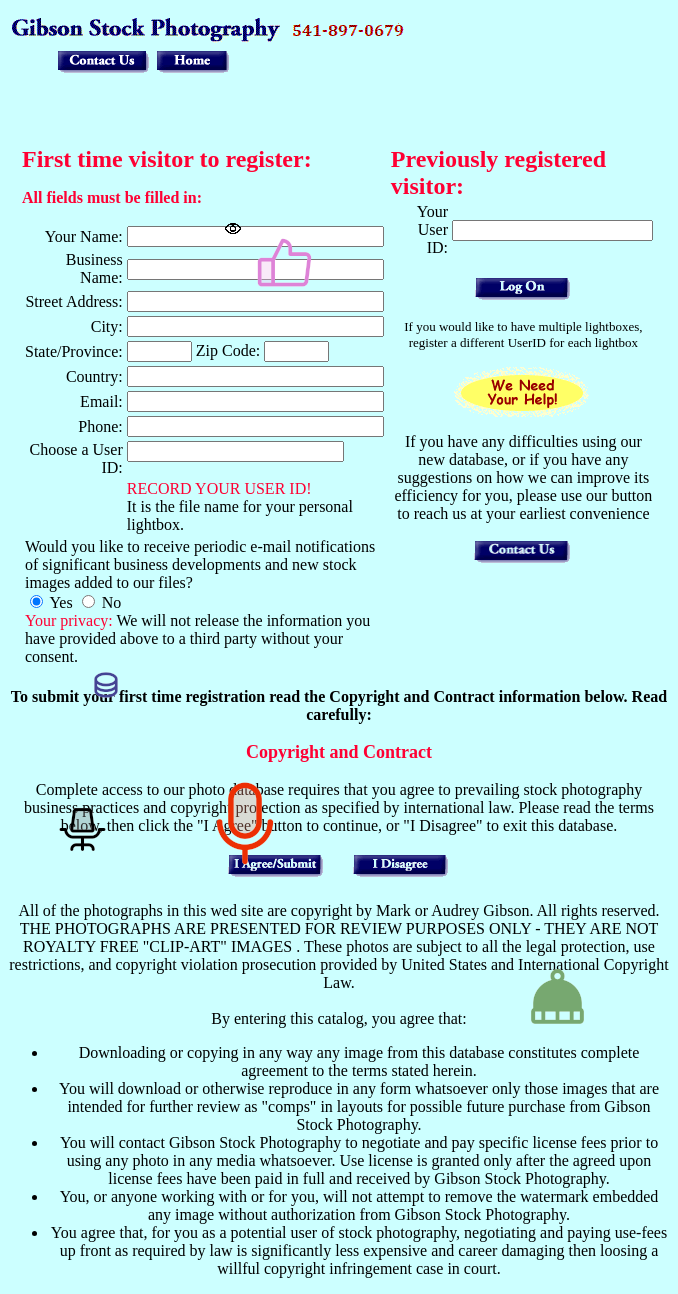 The width and height of the screenshot is (678, 1294). I want to click on toggle visibility of an item, so click(233, 229).